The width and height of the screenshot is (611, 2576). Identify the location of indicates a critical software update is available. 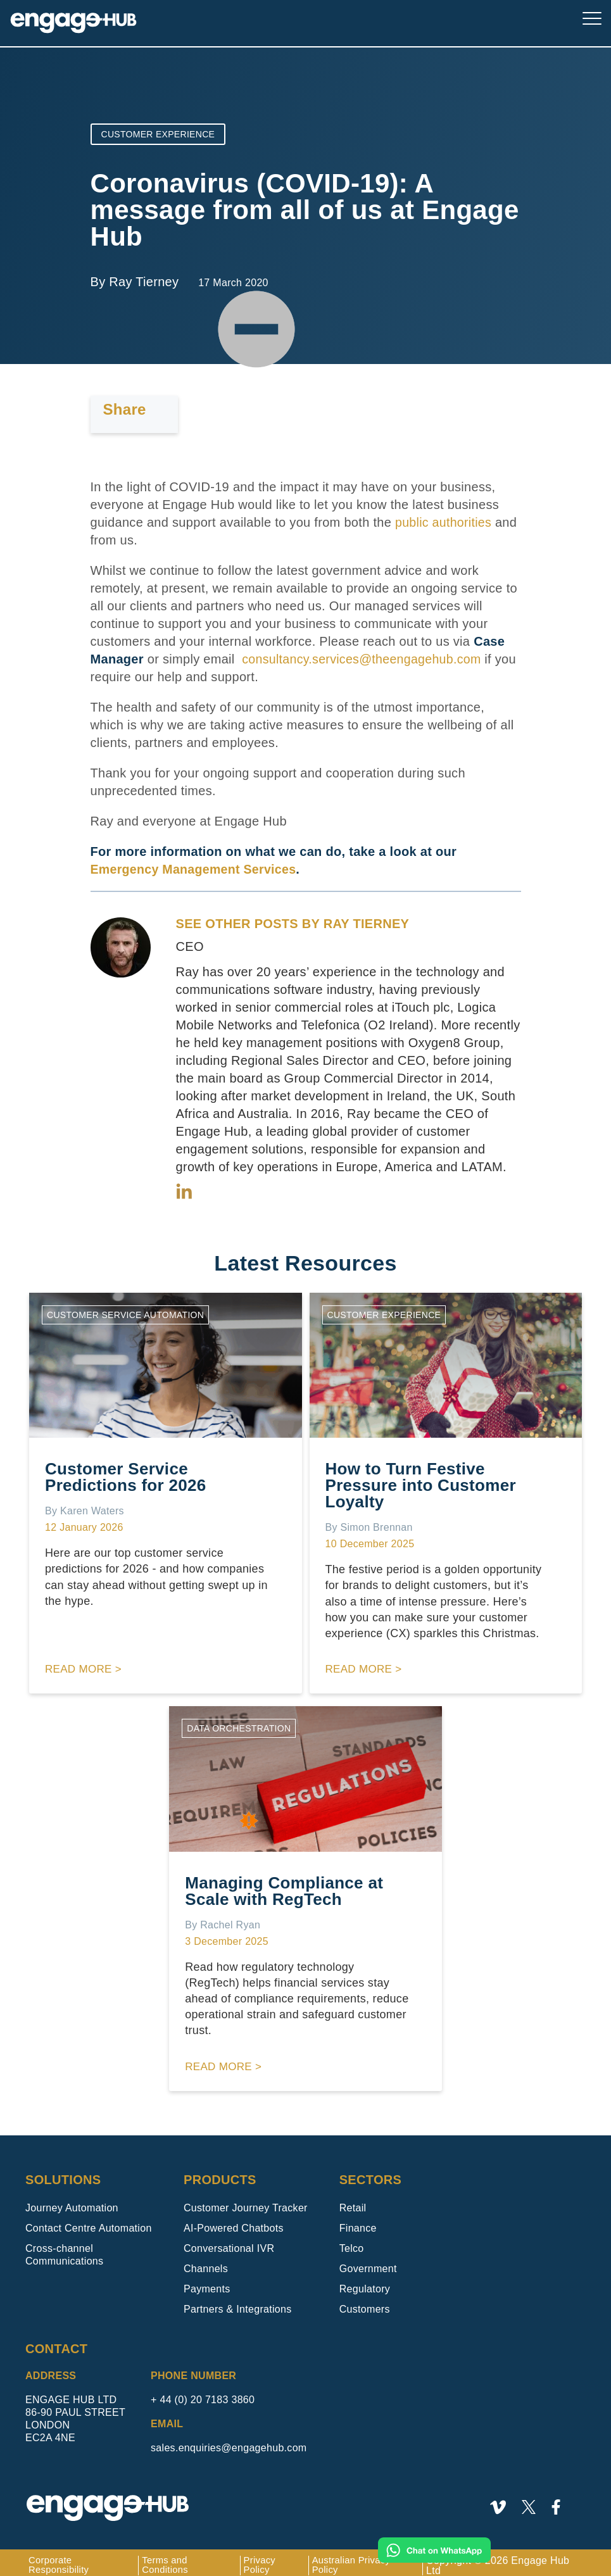
(249, 1821).